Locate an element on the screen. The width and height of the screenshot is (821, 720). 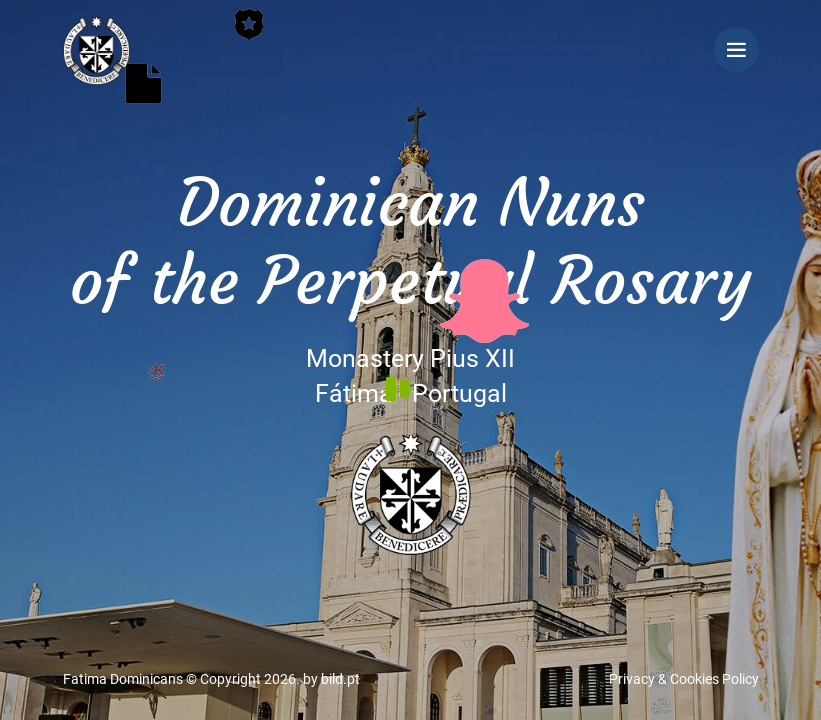
view or open a document is located at coordinates (143, 83).